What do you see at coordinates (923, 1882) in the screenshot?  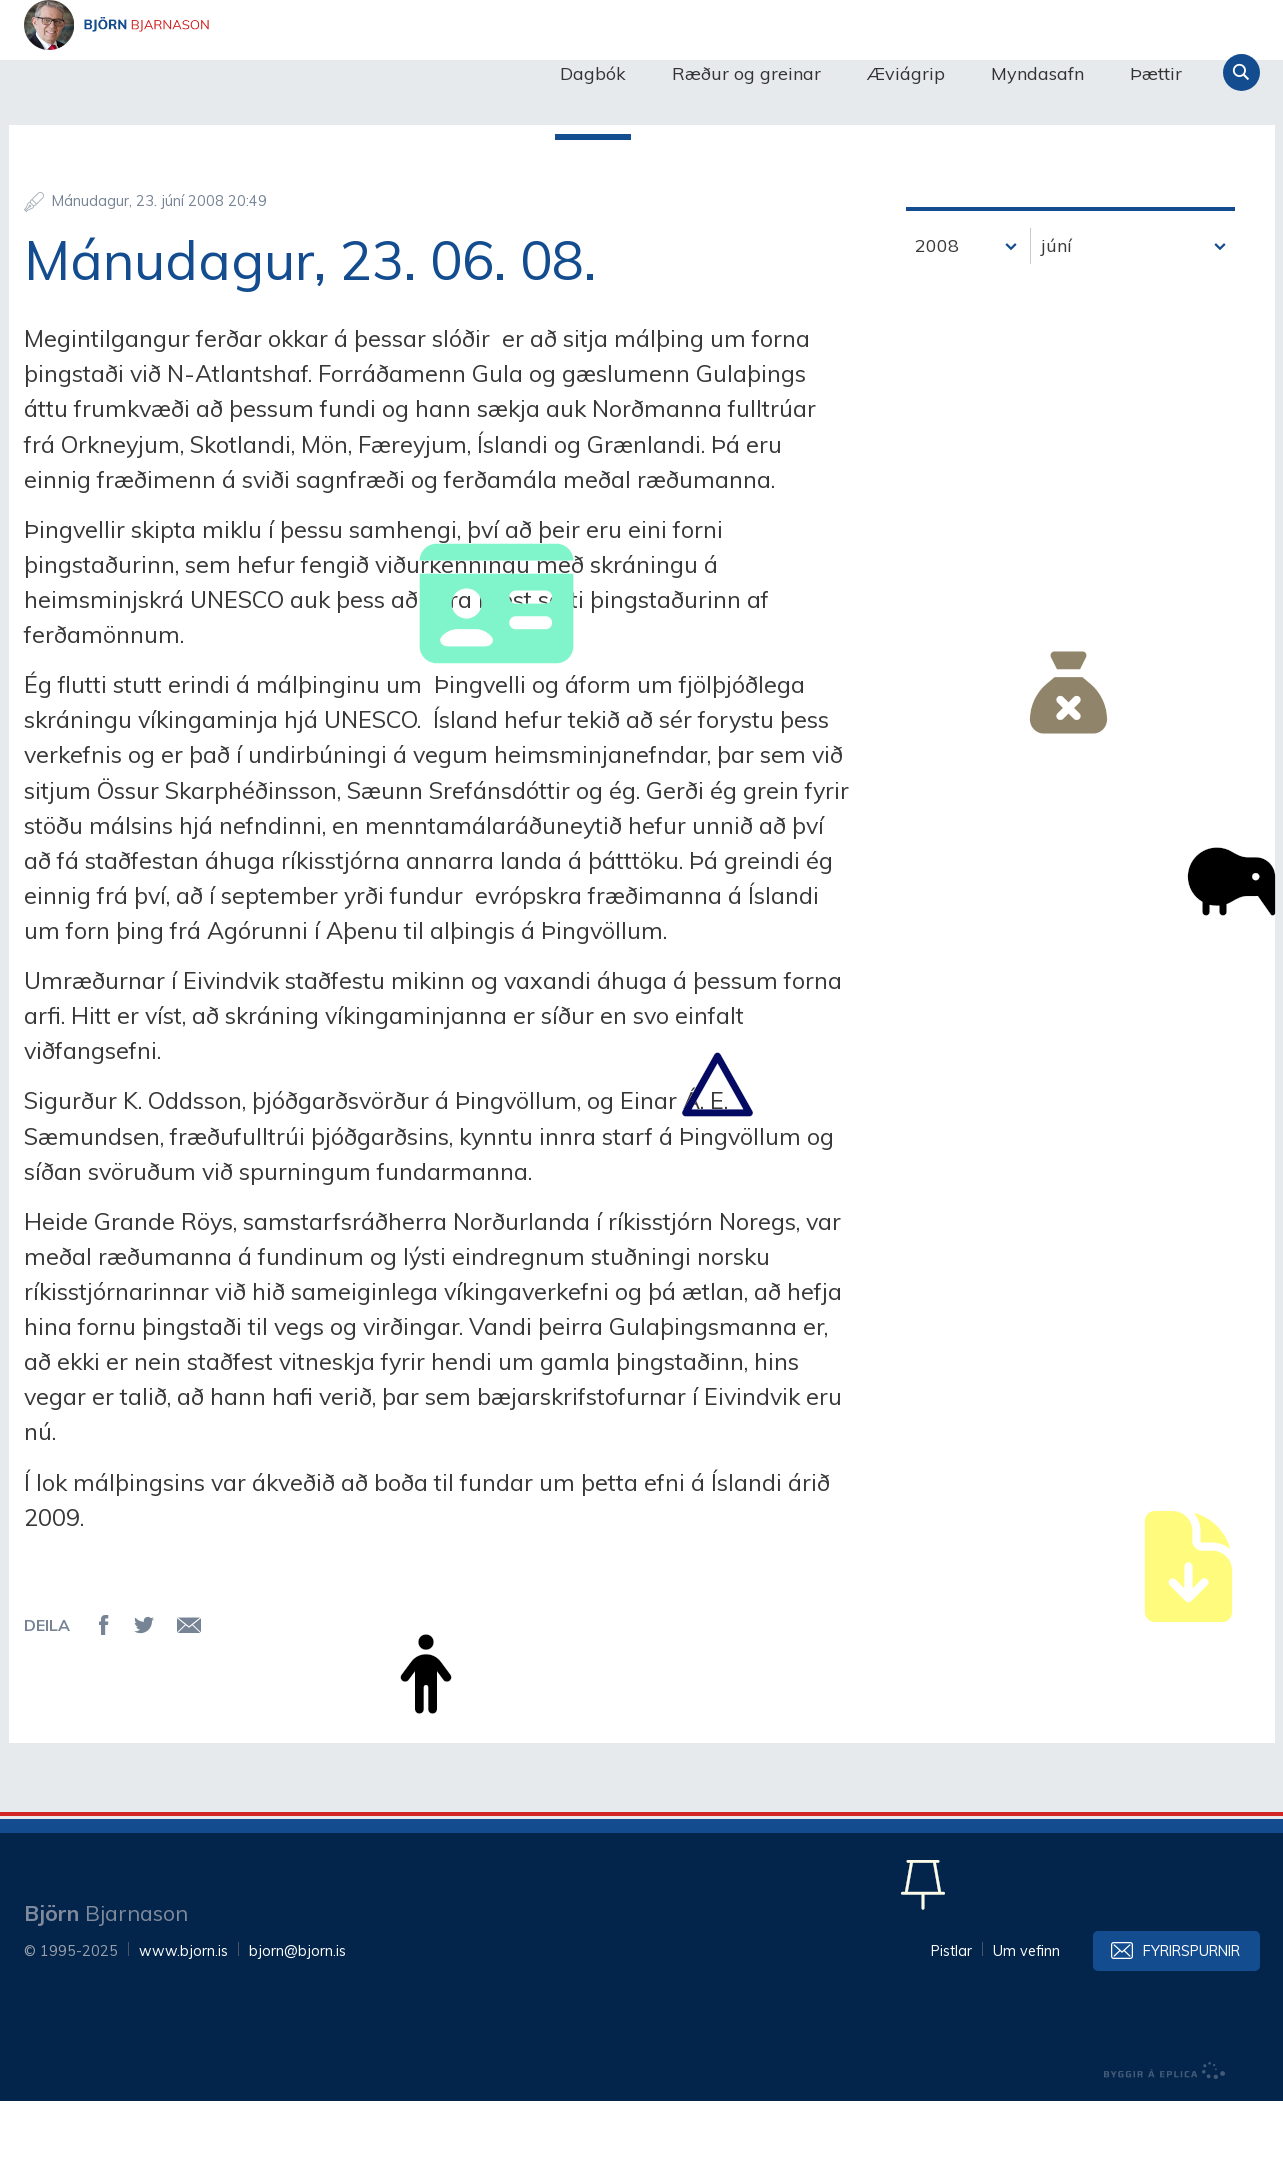 I see `pin an item to keep it visible` at bounding box center [923, 1882].